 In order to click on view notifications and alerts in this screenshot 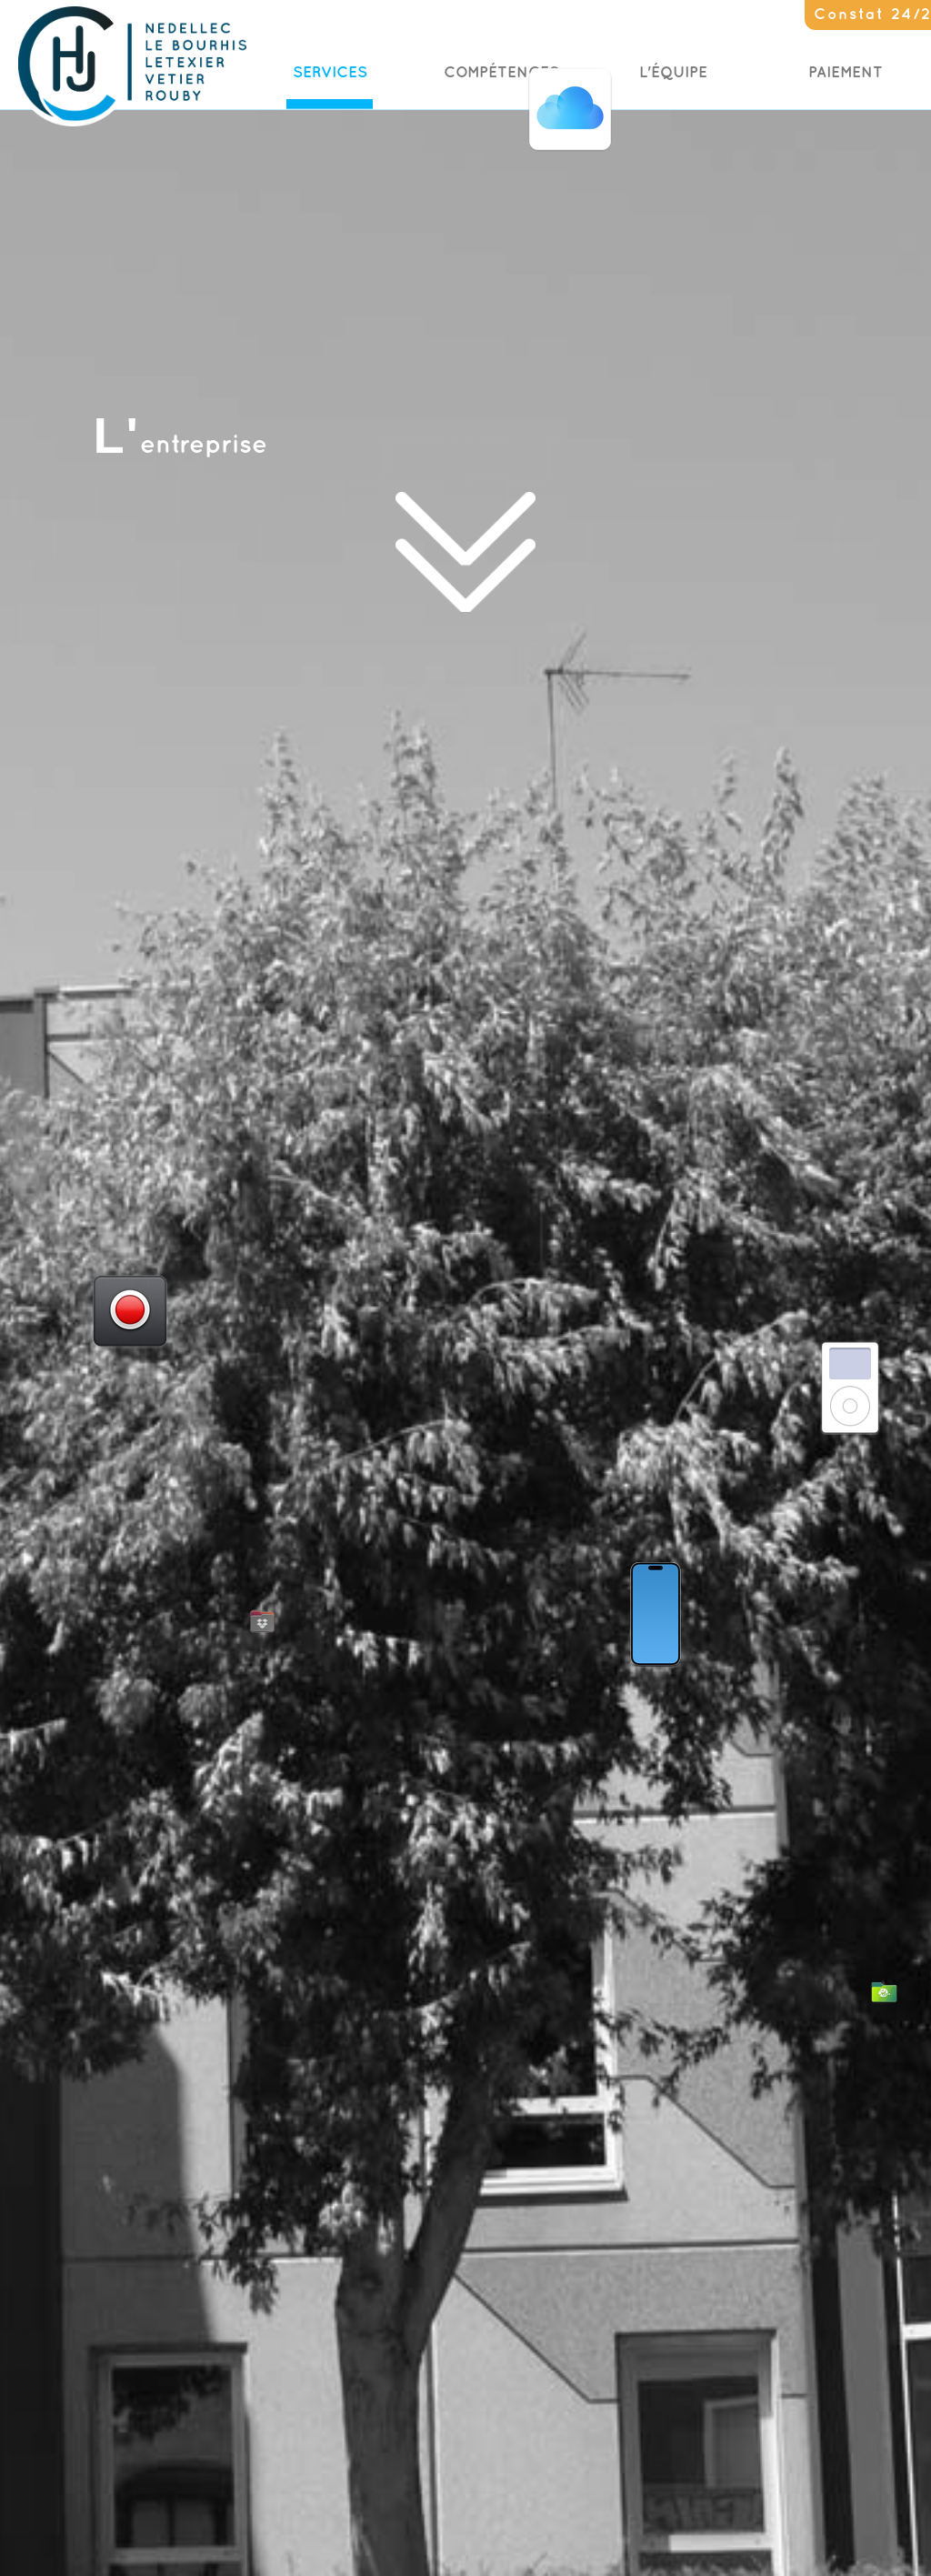, I will do `click(130, 1312)`.